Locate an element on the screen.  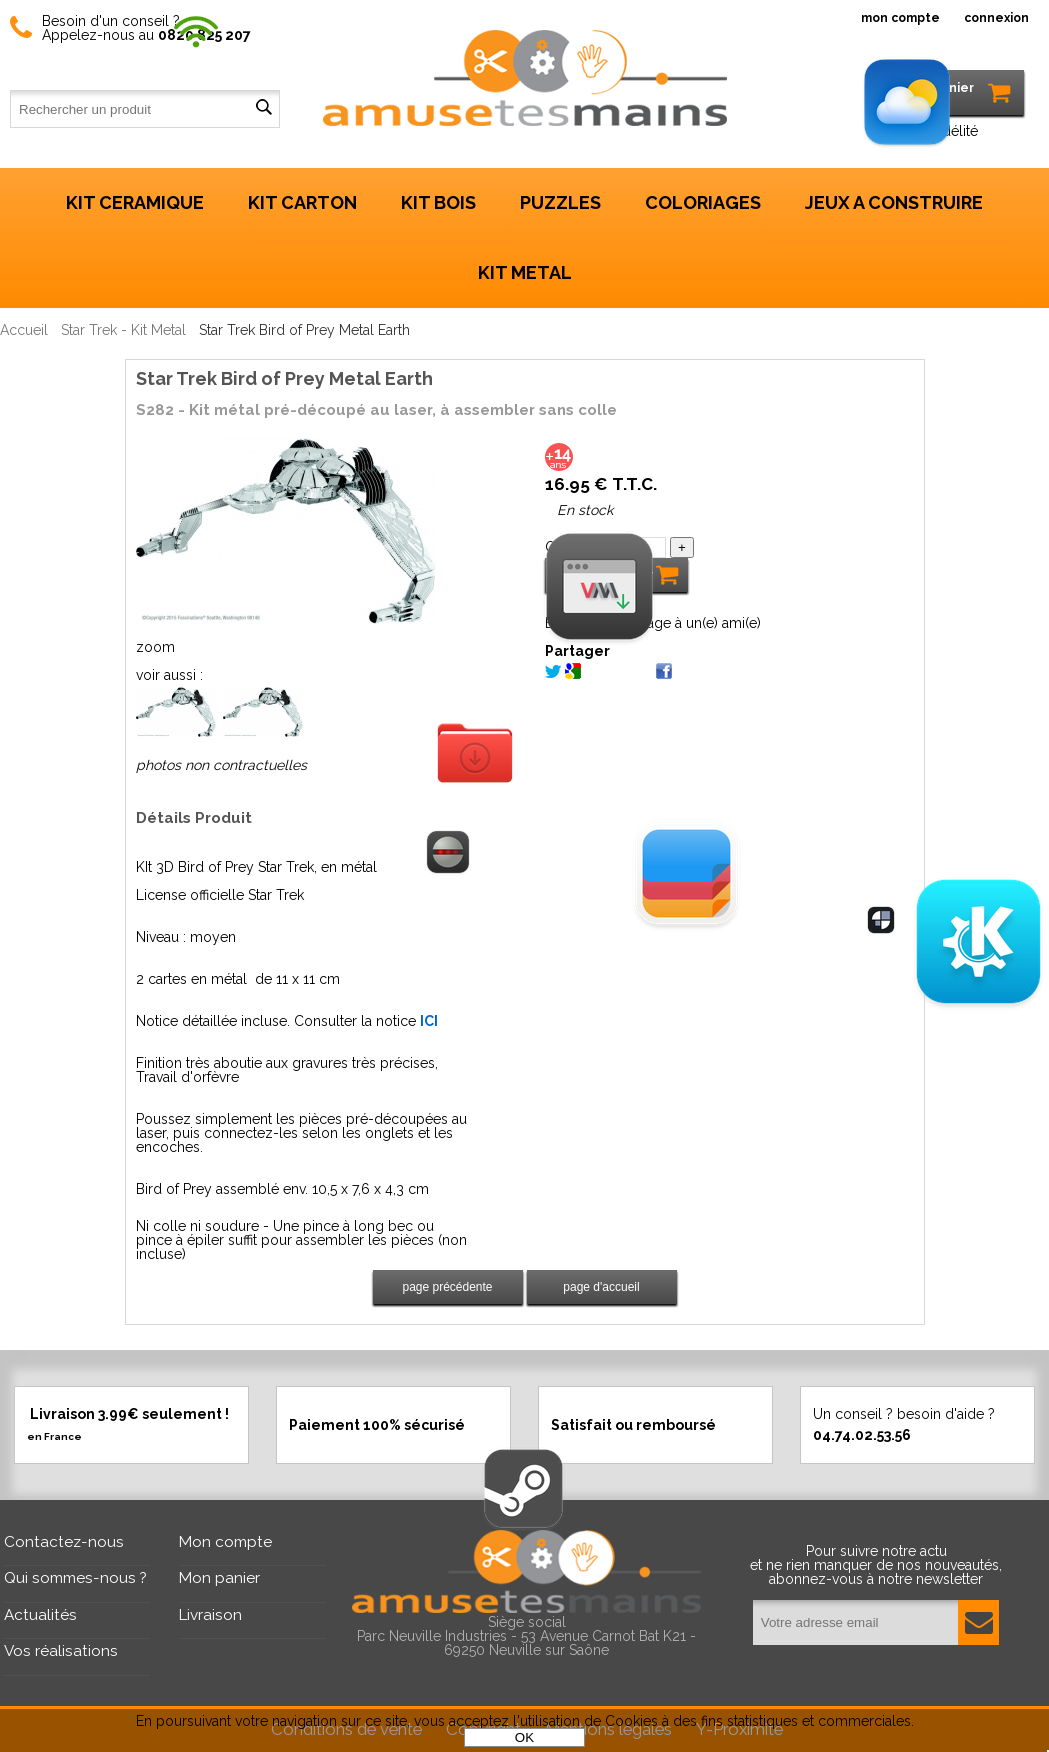
launch gnome robots game is located at coordinates (448, 852).